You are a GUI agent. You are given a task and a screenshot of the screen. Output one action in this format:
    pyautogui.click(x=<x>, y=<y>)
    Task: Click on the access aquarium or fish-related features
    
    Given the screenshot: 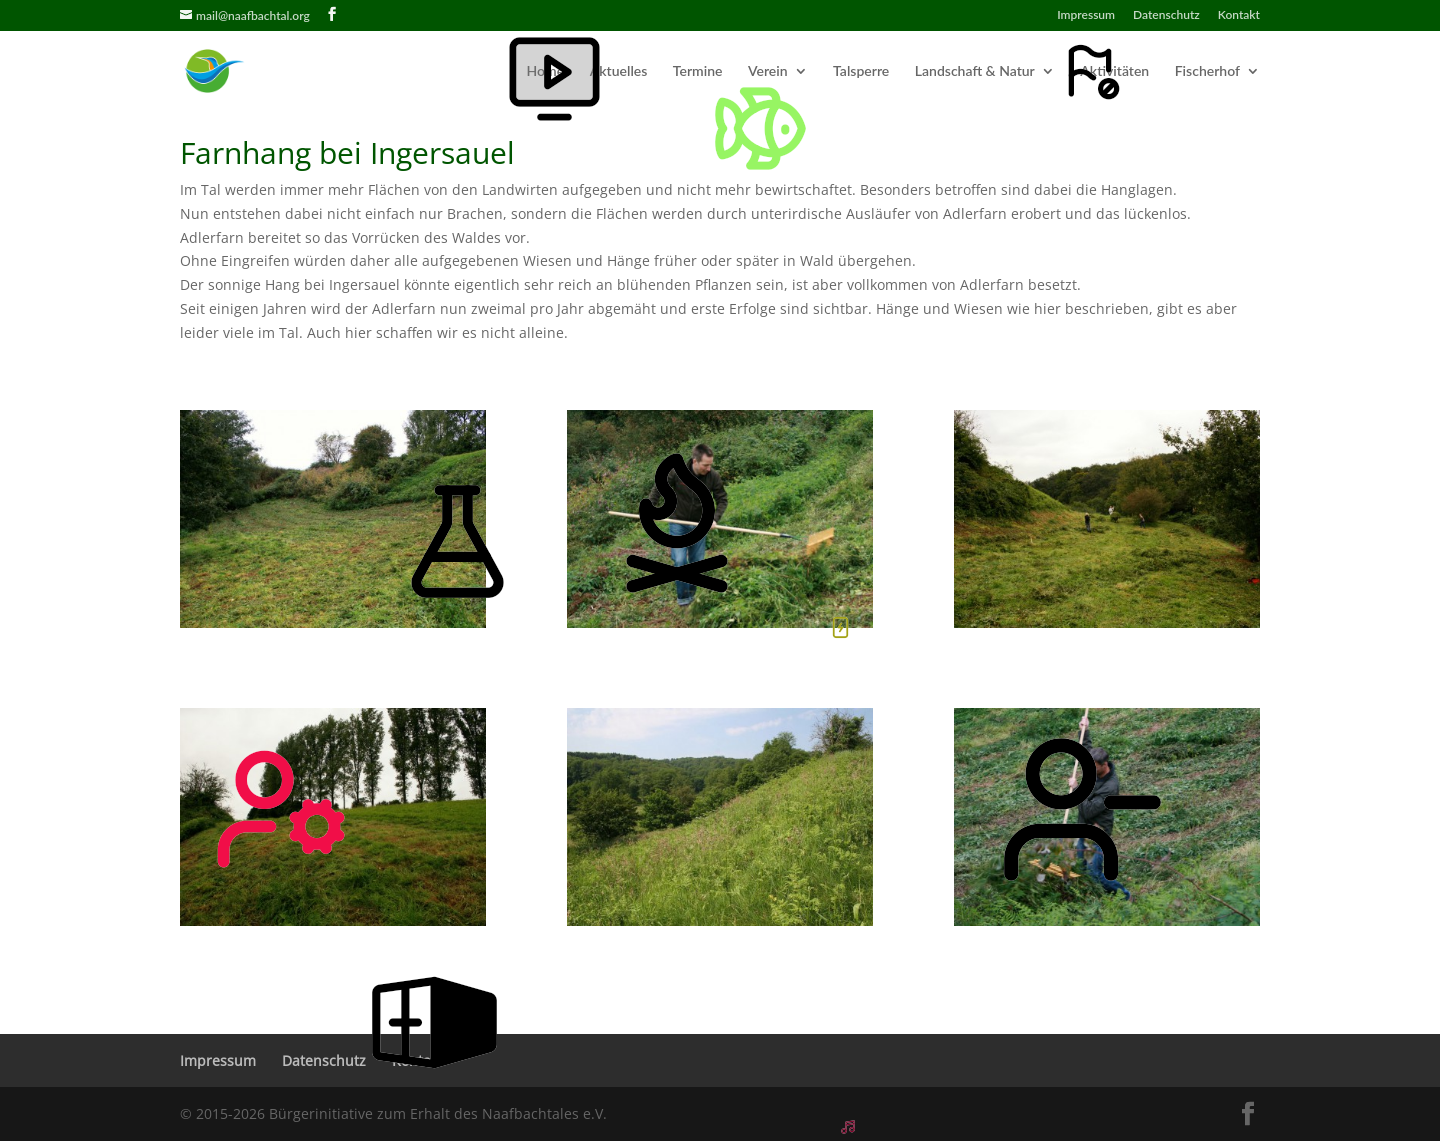 What is the action you would take?
    pyautogui.click(x=760, y=128)
    